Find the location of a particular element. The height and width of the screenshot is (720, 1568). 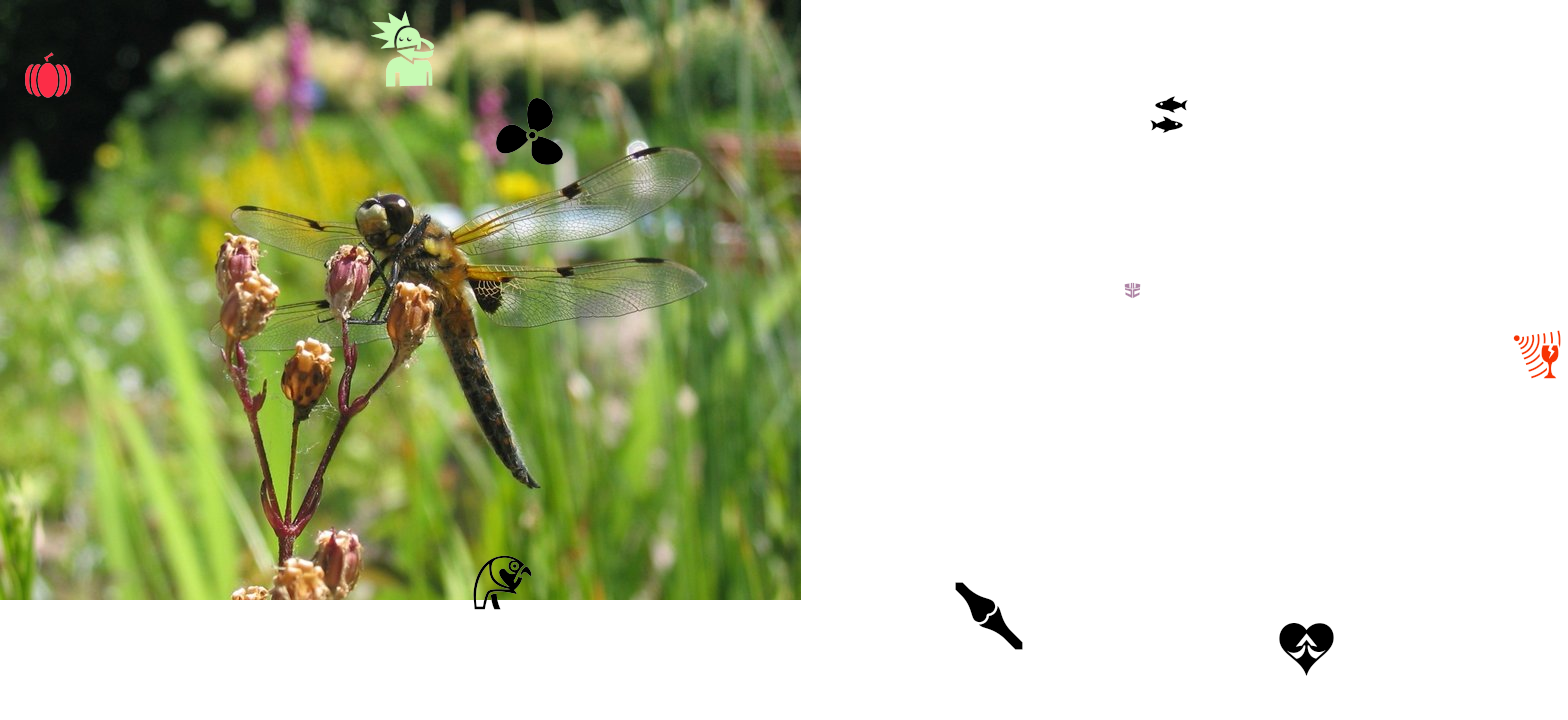

view joint or bone health information is located at coordinates (989, 616).